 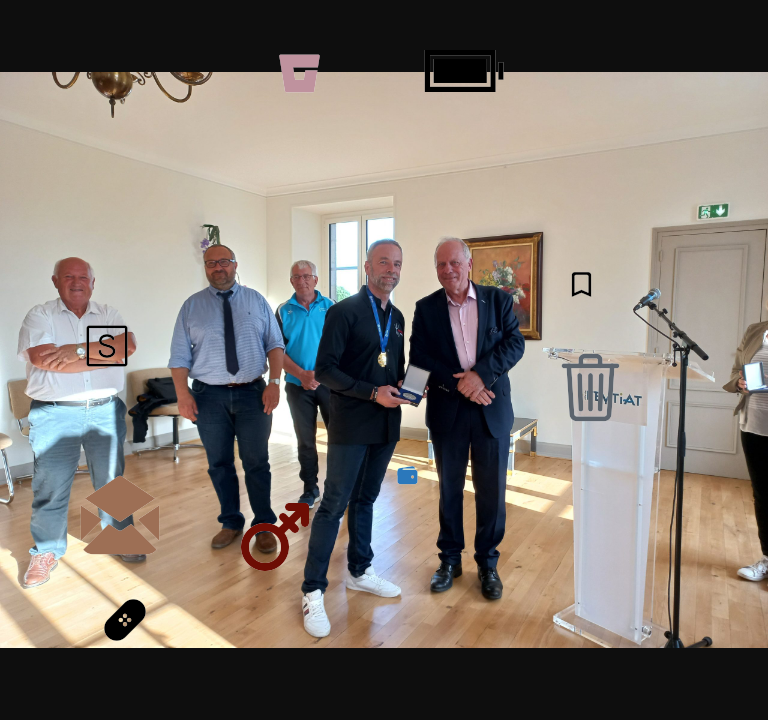 What do you see at coordinates (590, 387) in the screenshot?
I see `delete this item` at bounding box center [590, 387].